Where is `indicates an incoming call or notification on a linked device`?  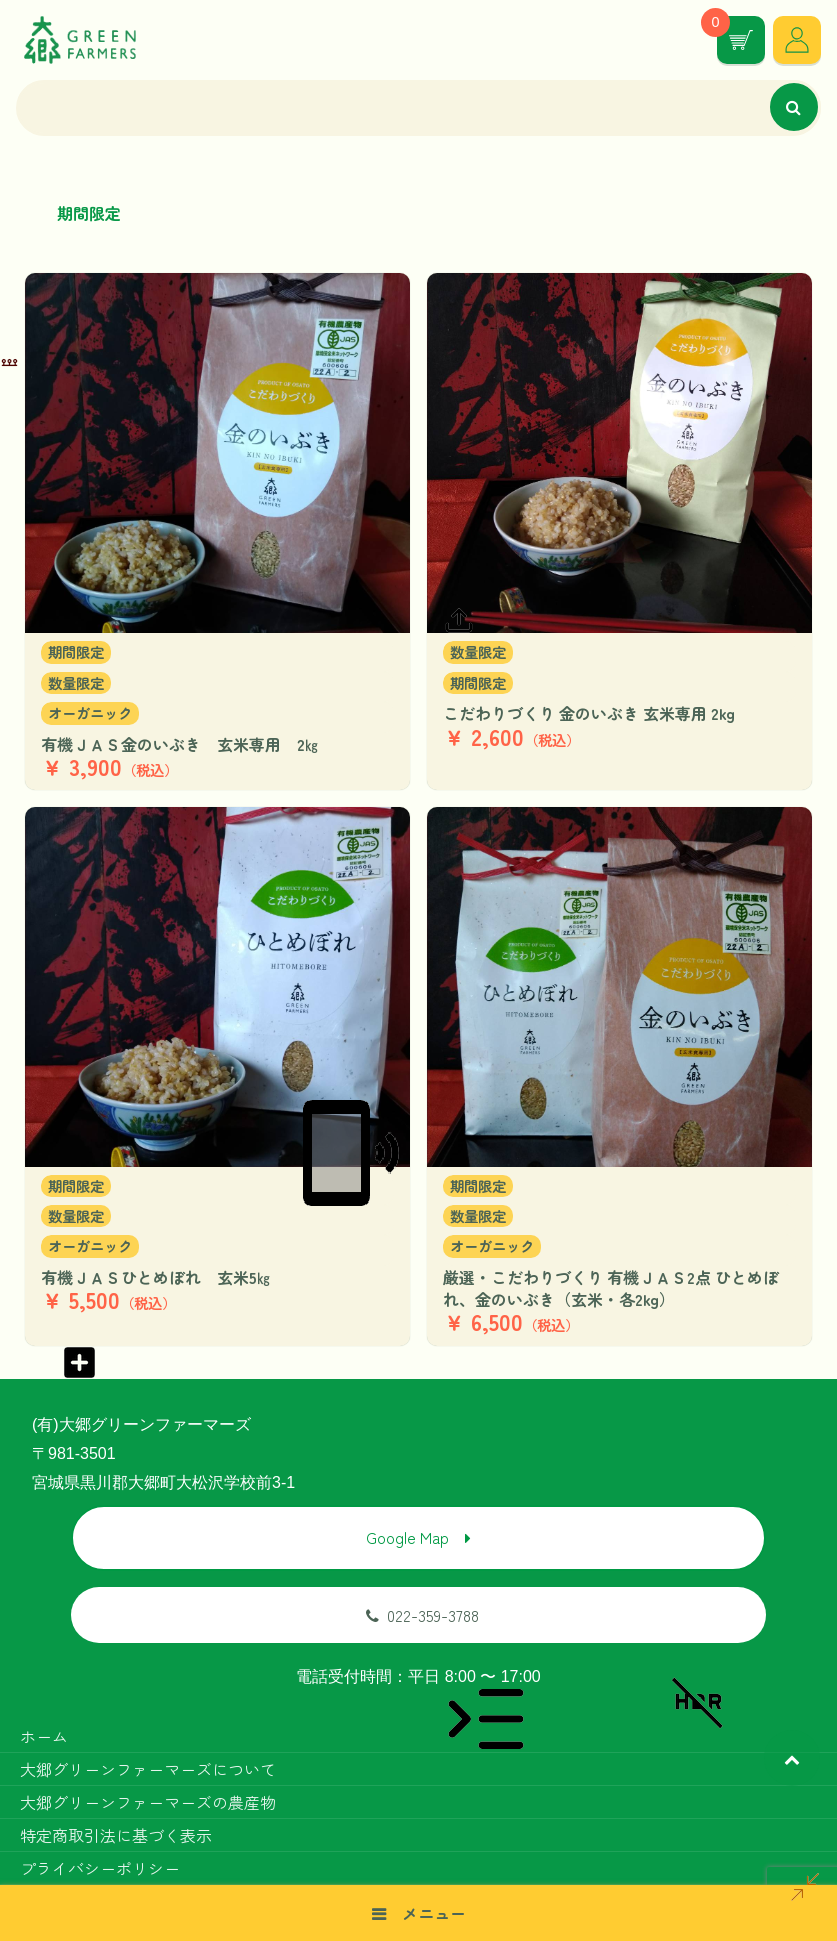
indicates an incoming call or notification on a linked device is located at coordinates (351, 1153).